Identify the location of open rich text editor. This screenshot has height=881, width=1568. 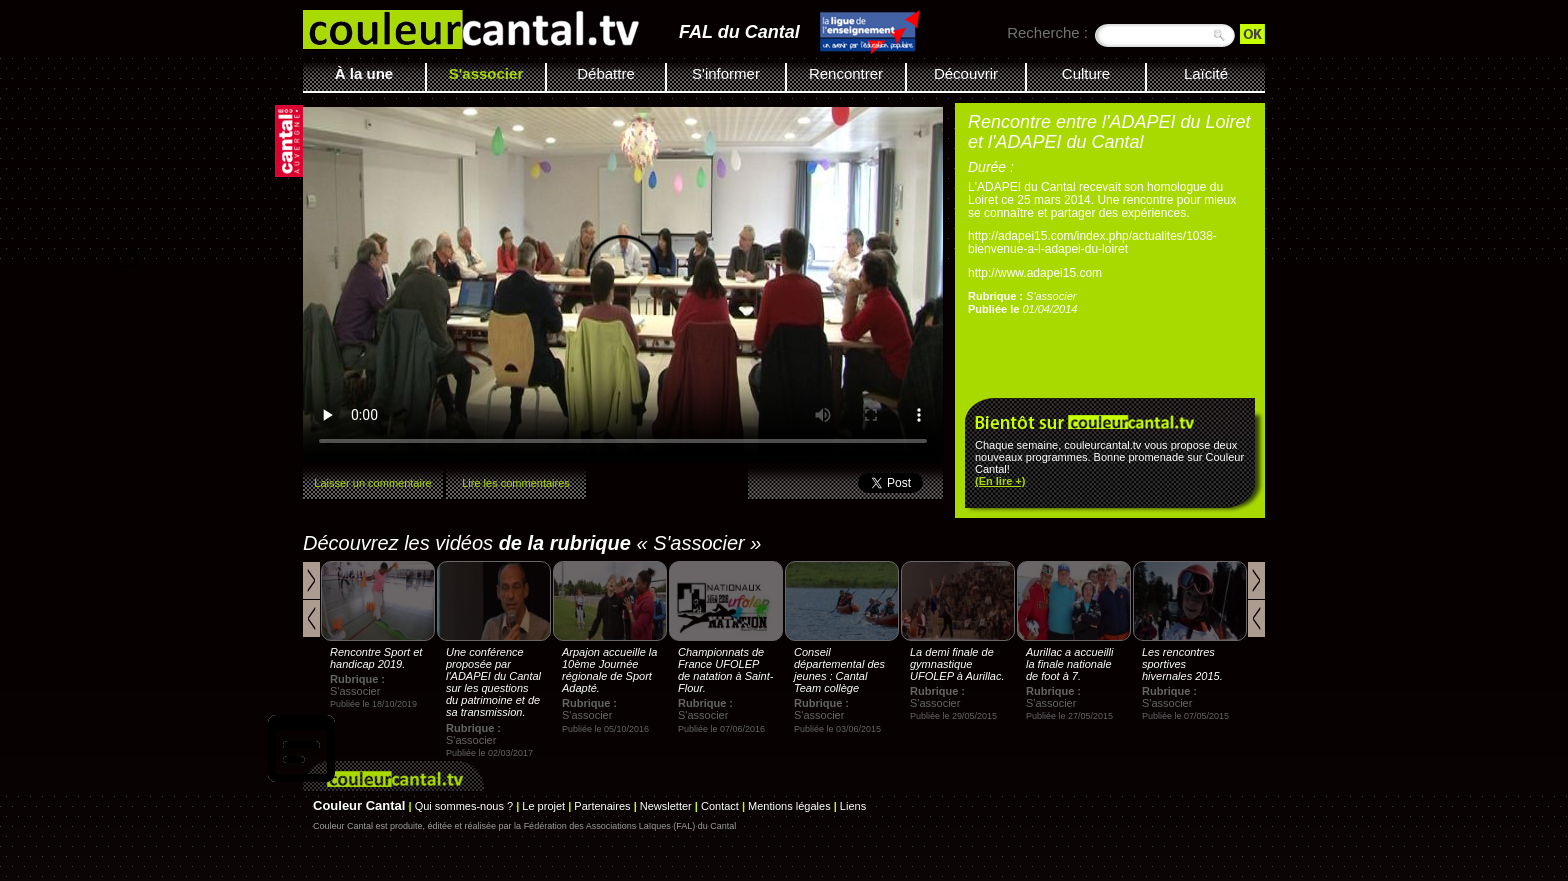
(301, 748).